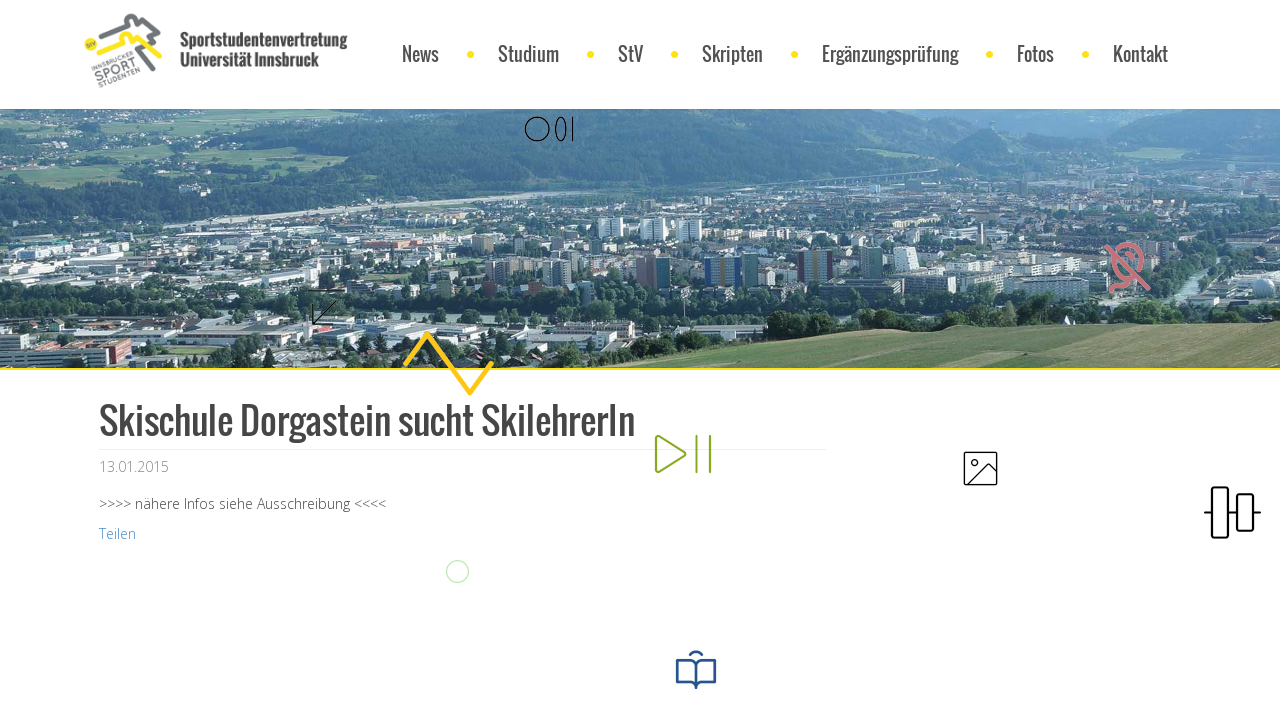  I want to click on unselected option in a radio button group, so click(457, 571).